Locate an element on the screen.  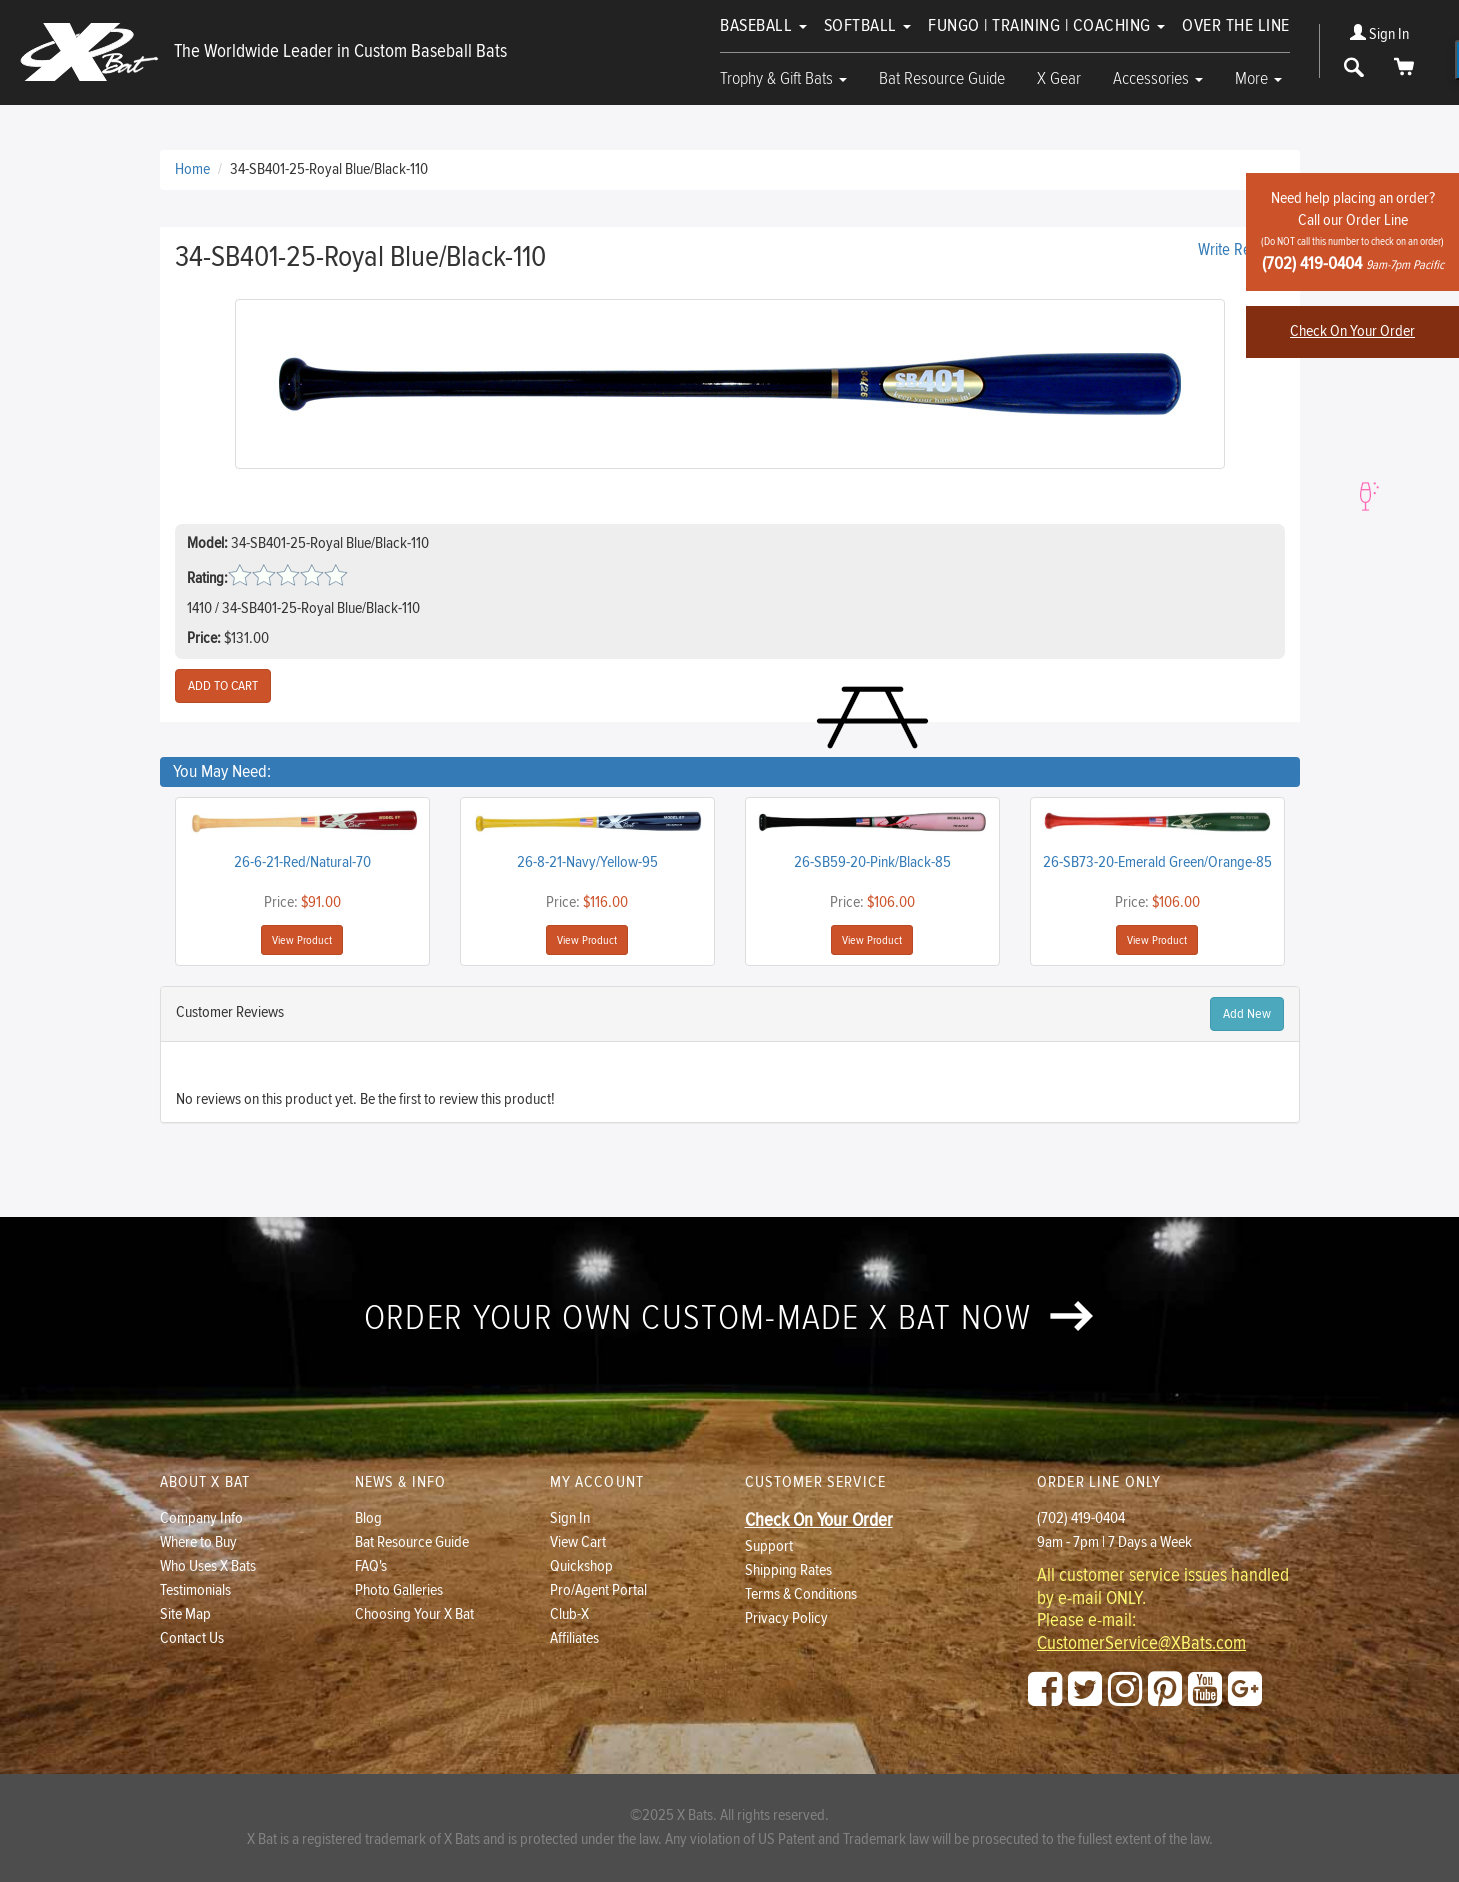
find nearby picnic areas or rest stops is located at coordinates (872, 717).